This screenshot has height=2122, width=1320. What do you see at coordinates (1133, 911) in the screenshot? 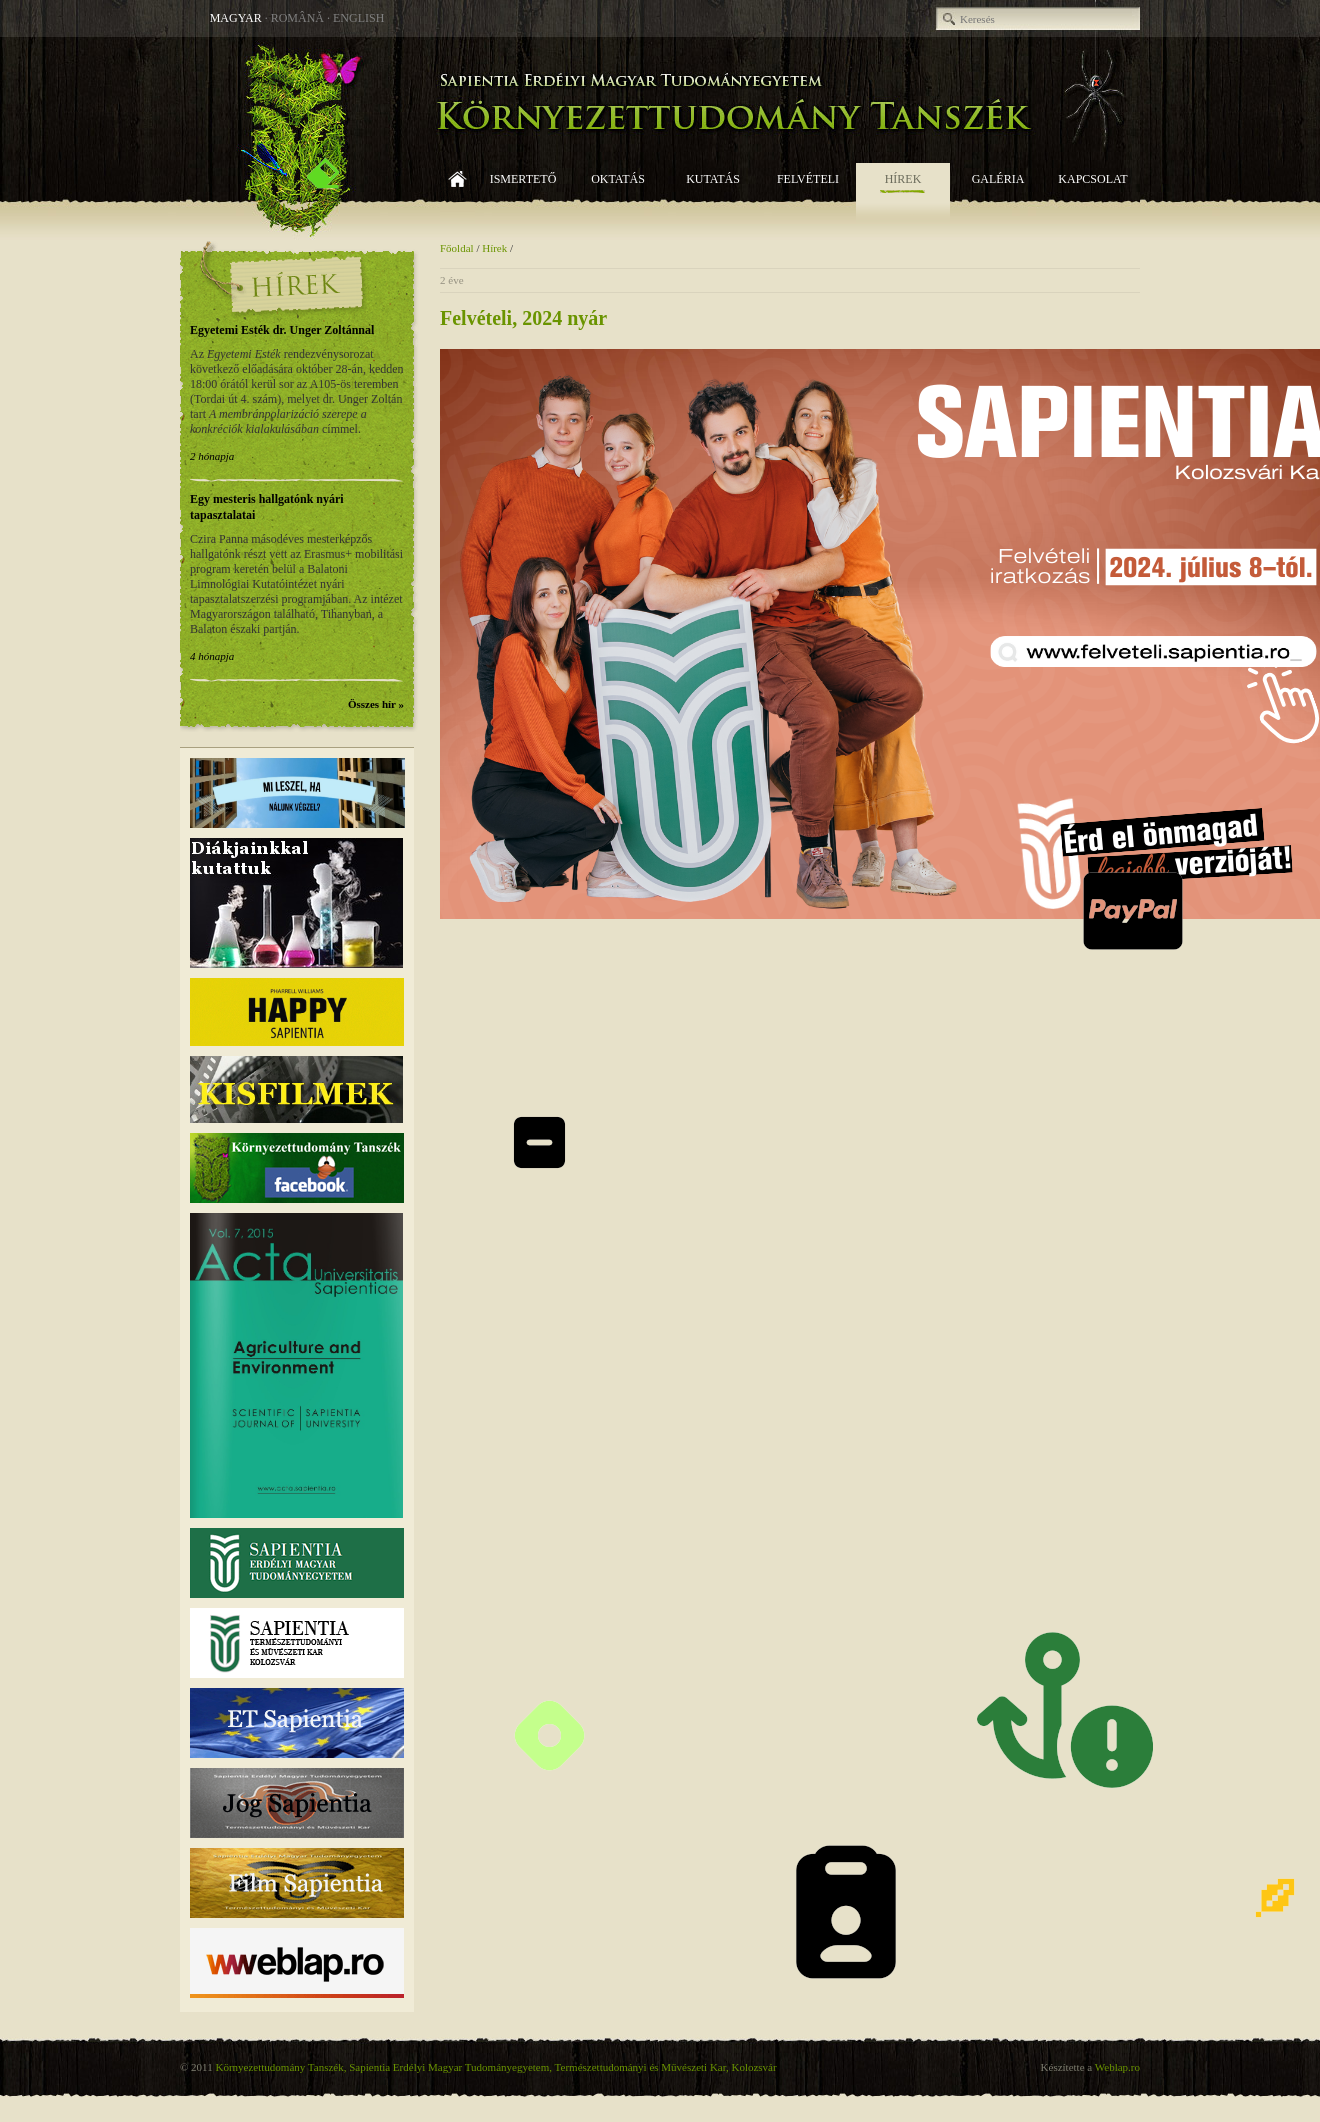
I see `pay with PayPal` at bounding box center [1133, 911].